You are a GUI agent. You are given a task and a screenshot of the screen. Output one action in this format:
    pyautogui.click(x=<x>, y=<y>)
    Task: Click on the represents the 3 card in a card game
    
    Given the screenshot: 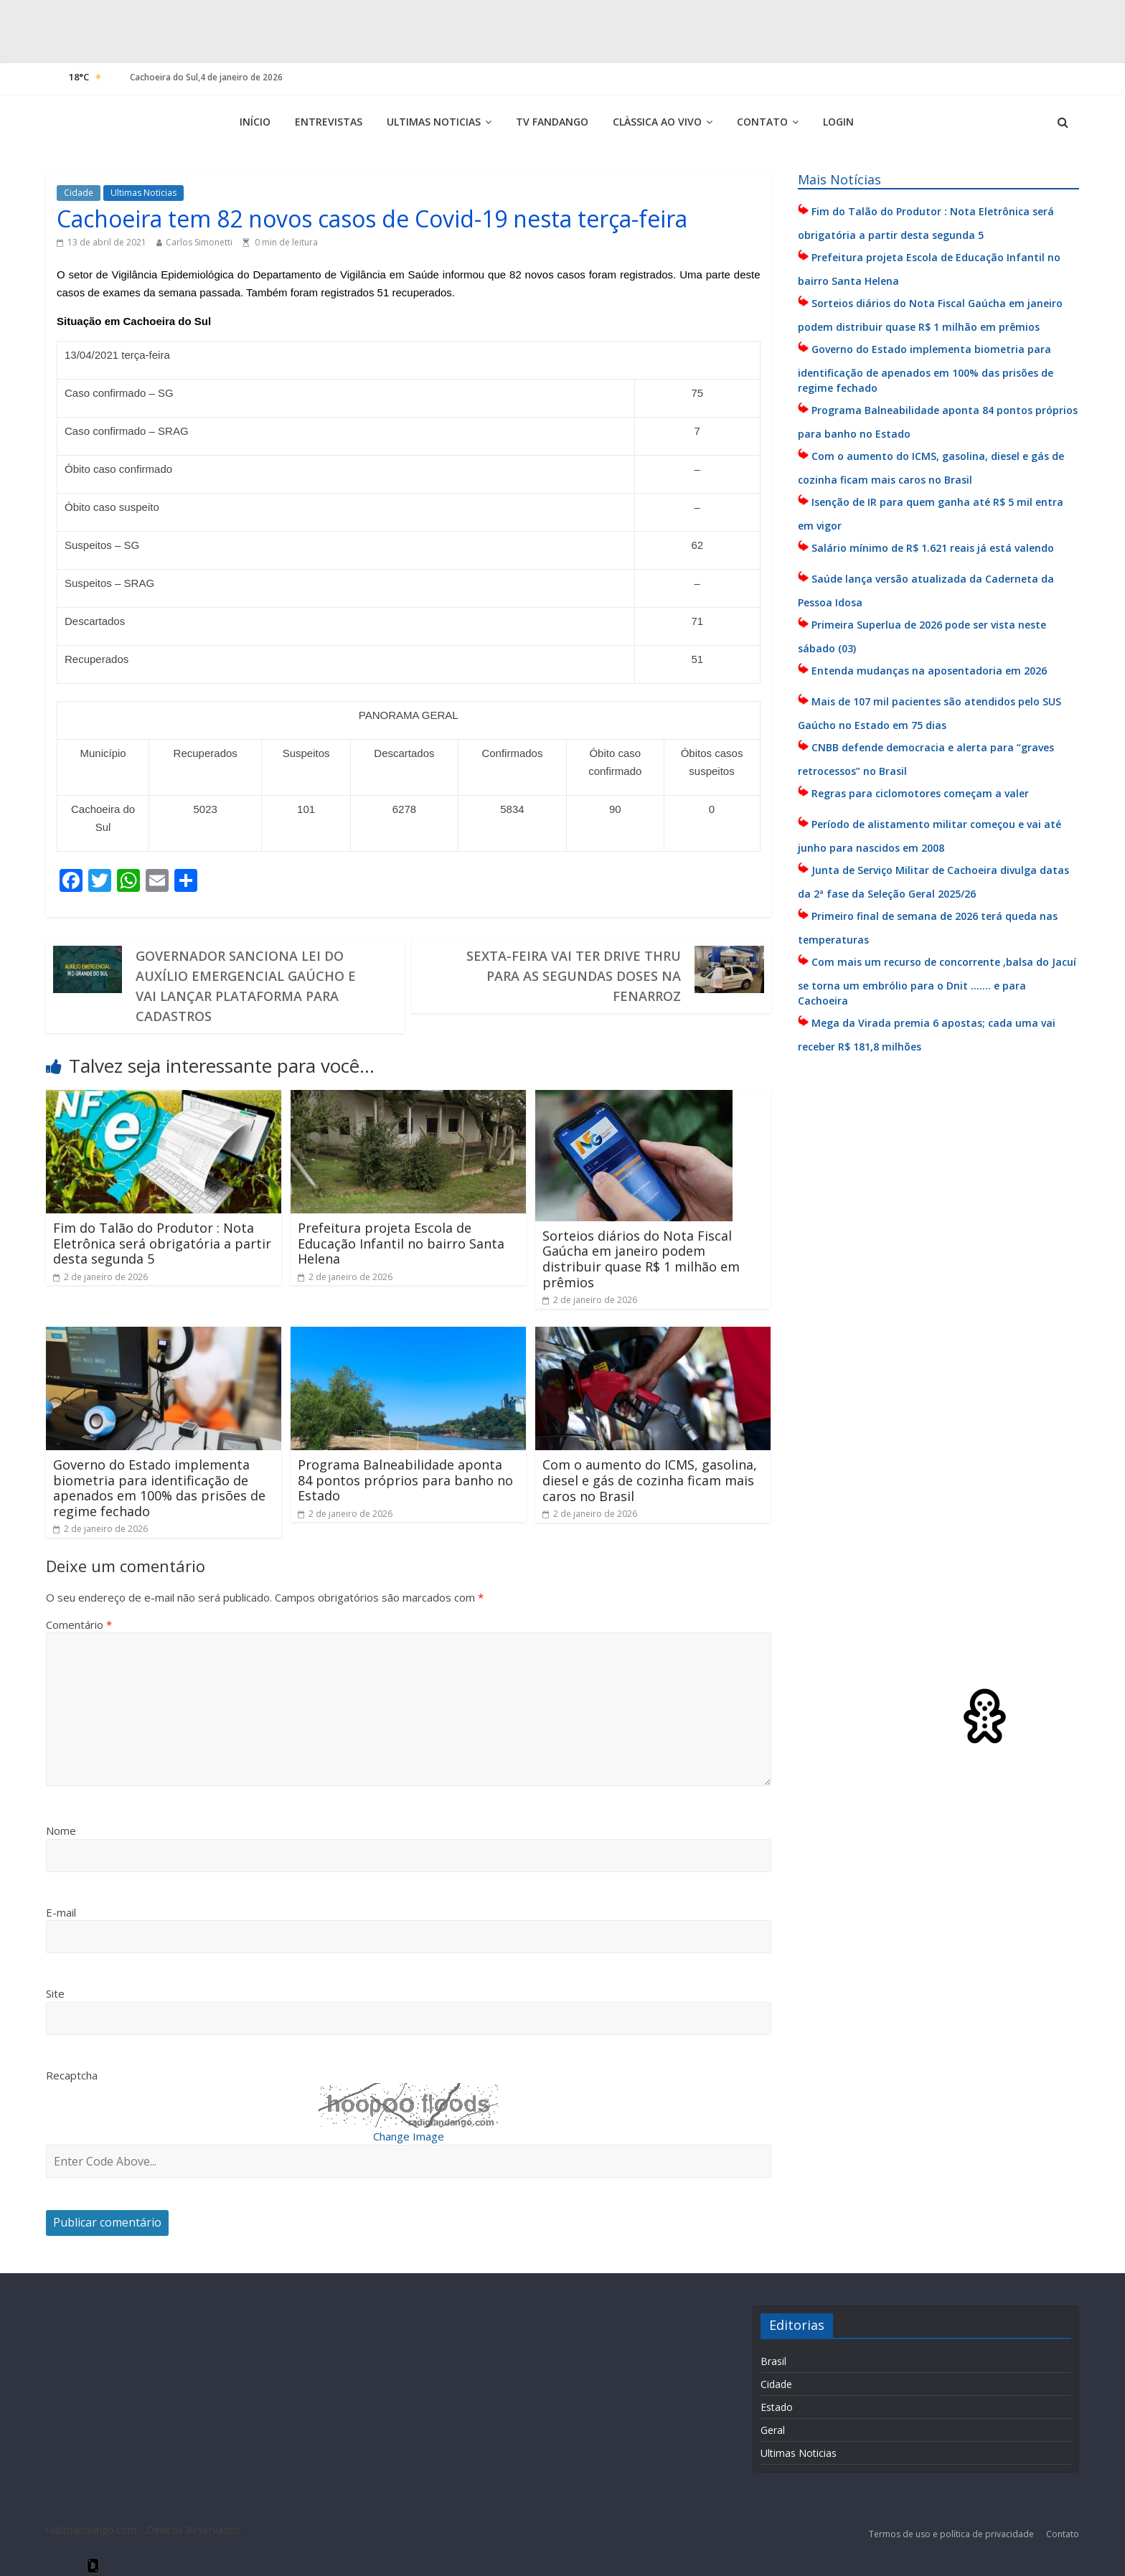 What is the action you would take?
    pyautogui.click(x=93, y=2565)
    